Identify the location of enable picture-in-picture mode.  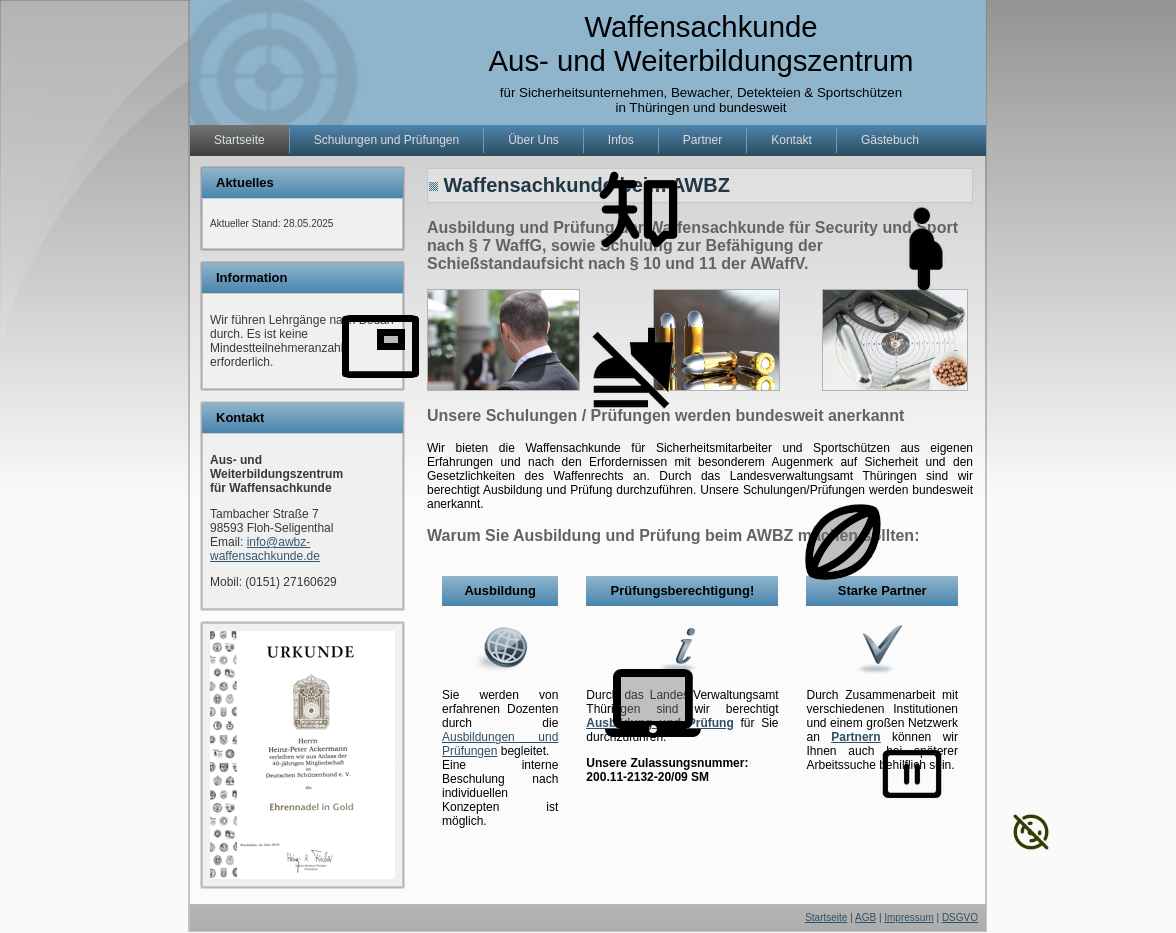
(380, 346).